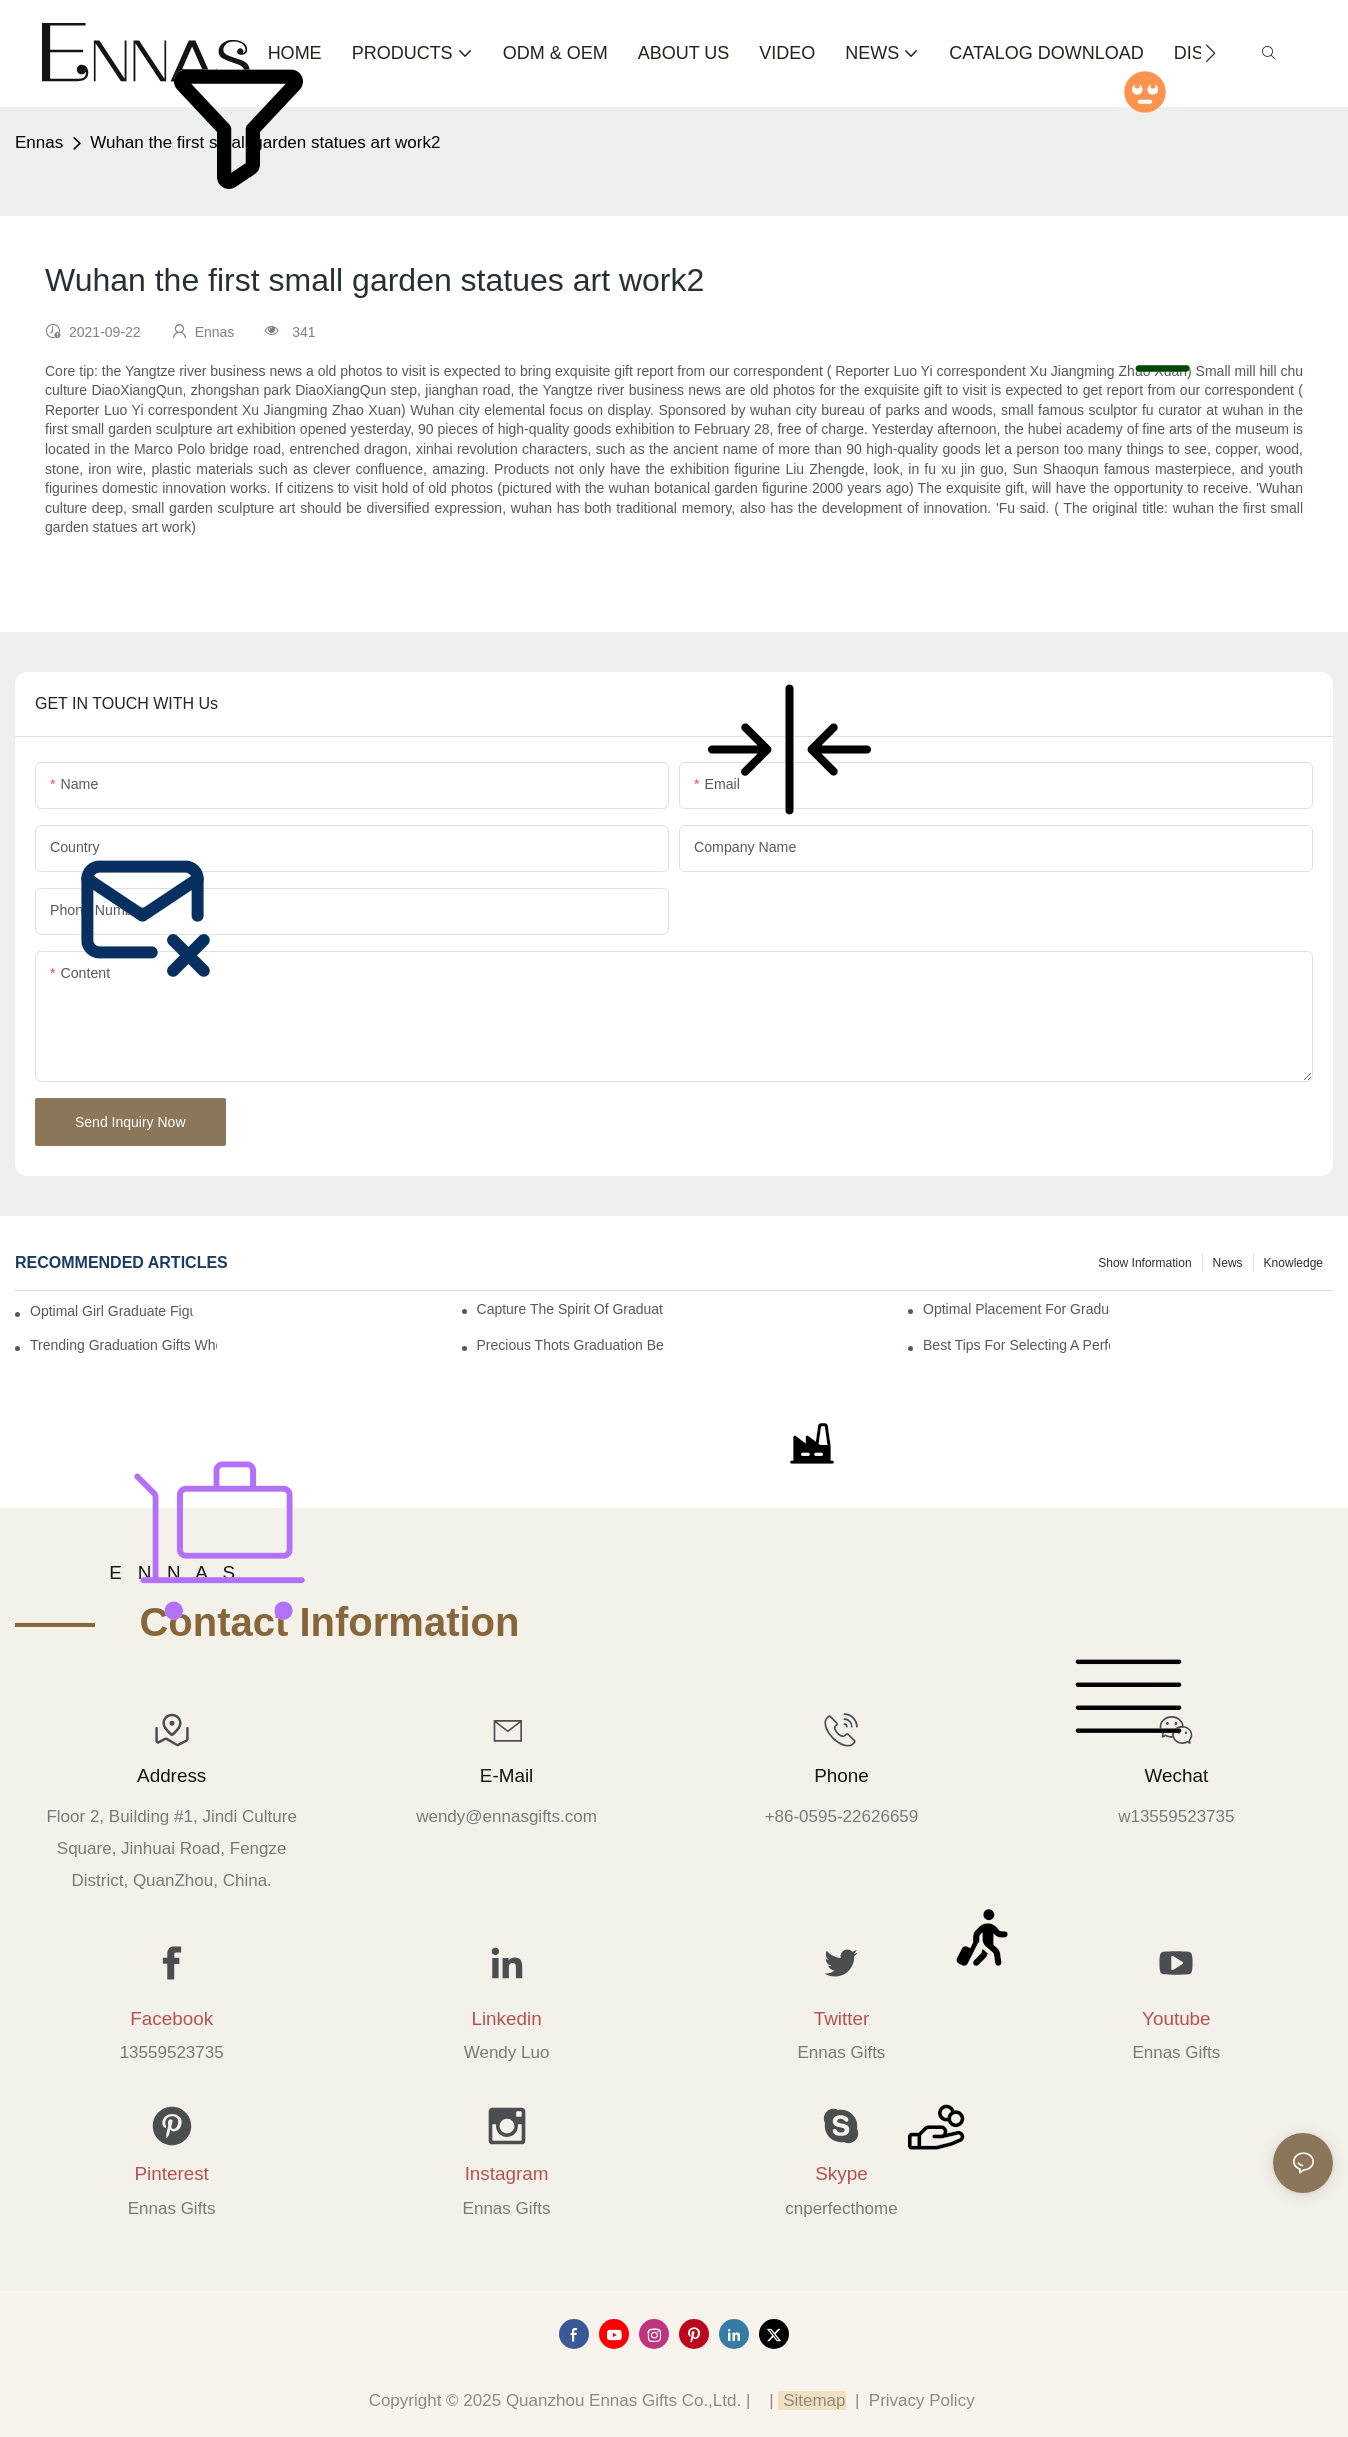 The height and width of the screenshot is (2437, 1348). Describe the element at coordinates (1162, 368) in the screenshot. I see `decrease quantity or value` at that location.